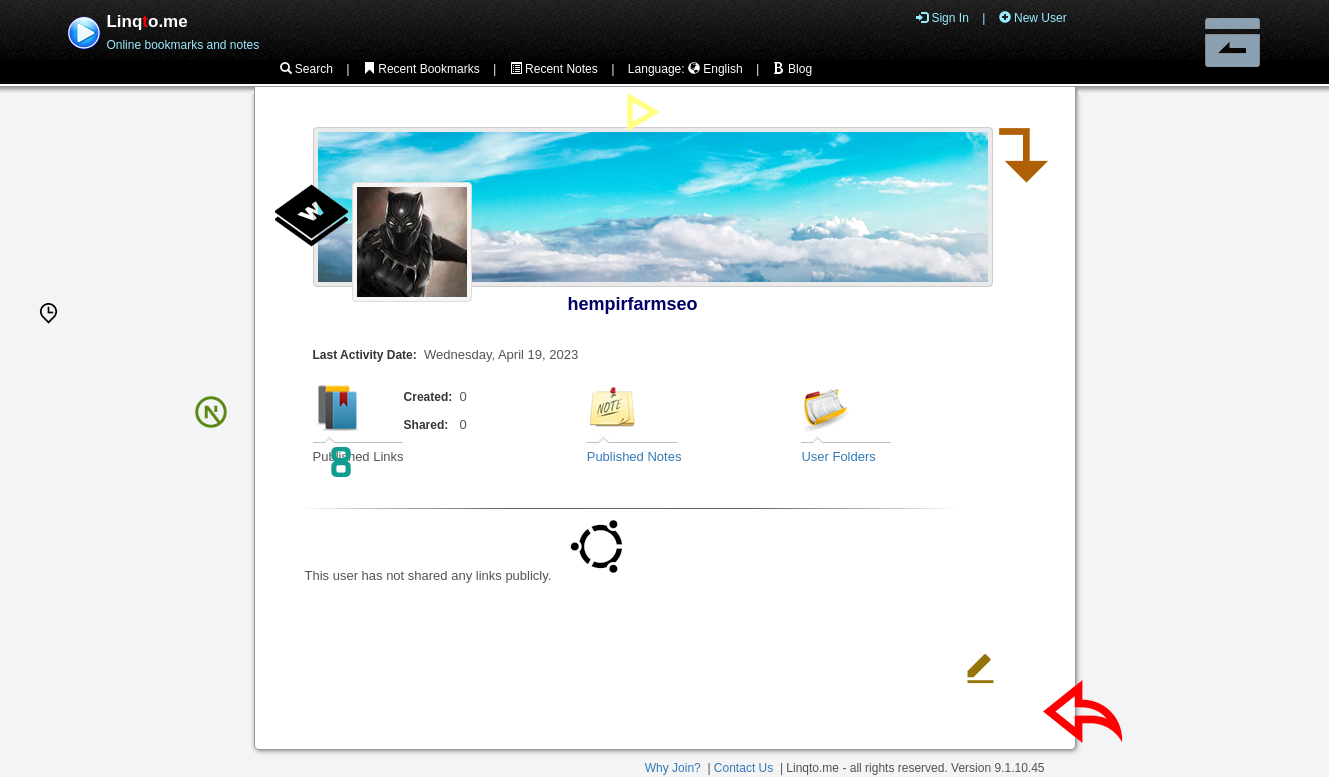 Image resolution: width=1329 pixels, height=777 pixels. What do you see at coordinates (311, 215) in the screenshot?
I see `open wappalyzer browser extension` at bounding box center [311, 215].